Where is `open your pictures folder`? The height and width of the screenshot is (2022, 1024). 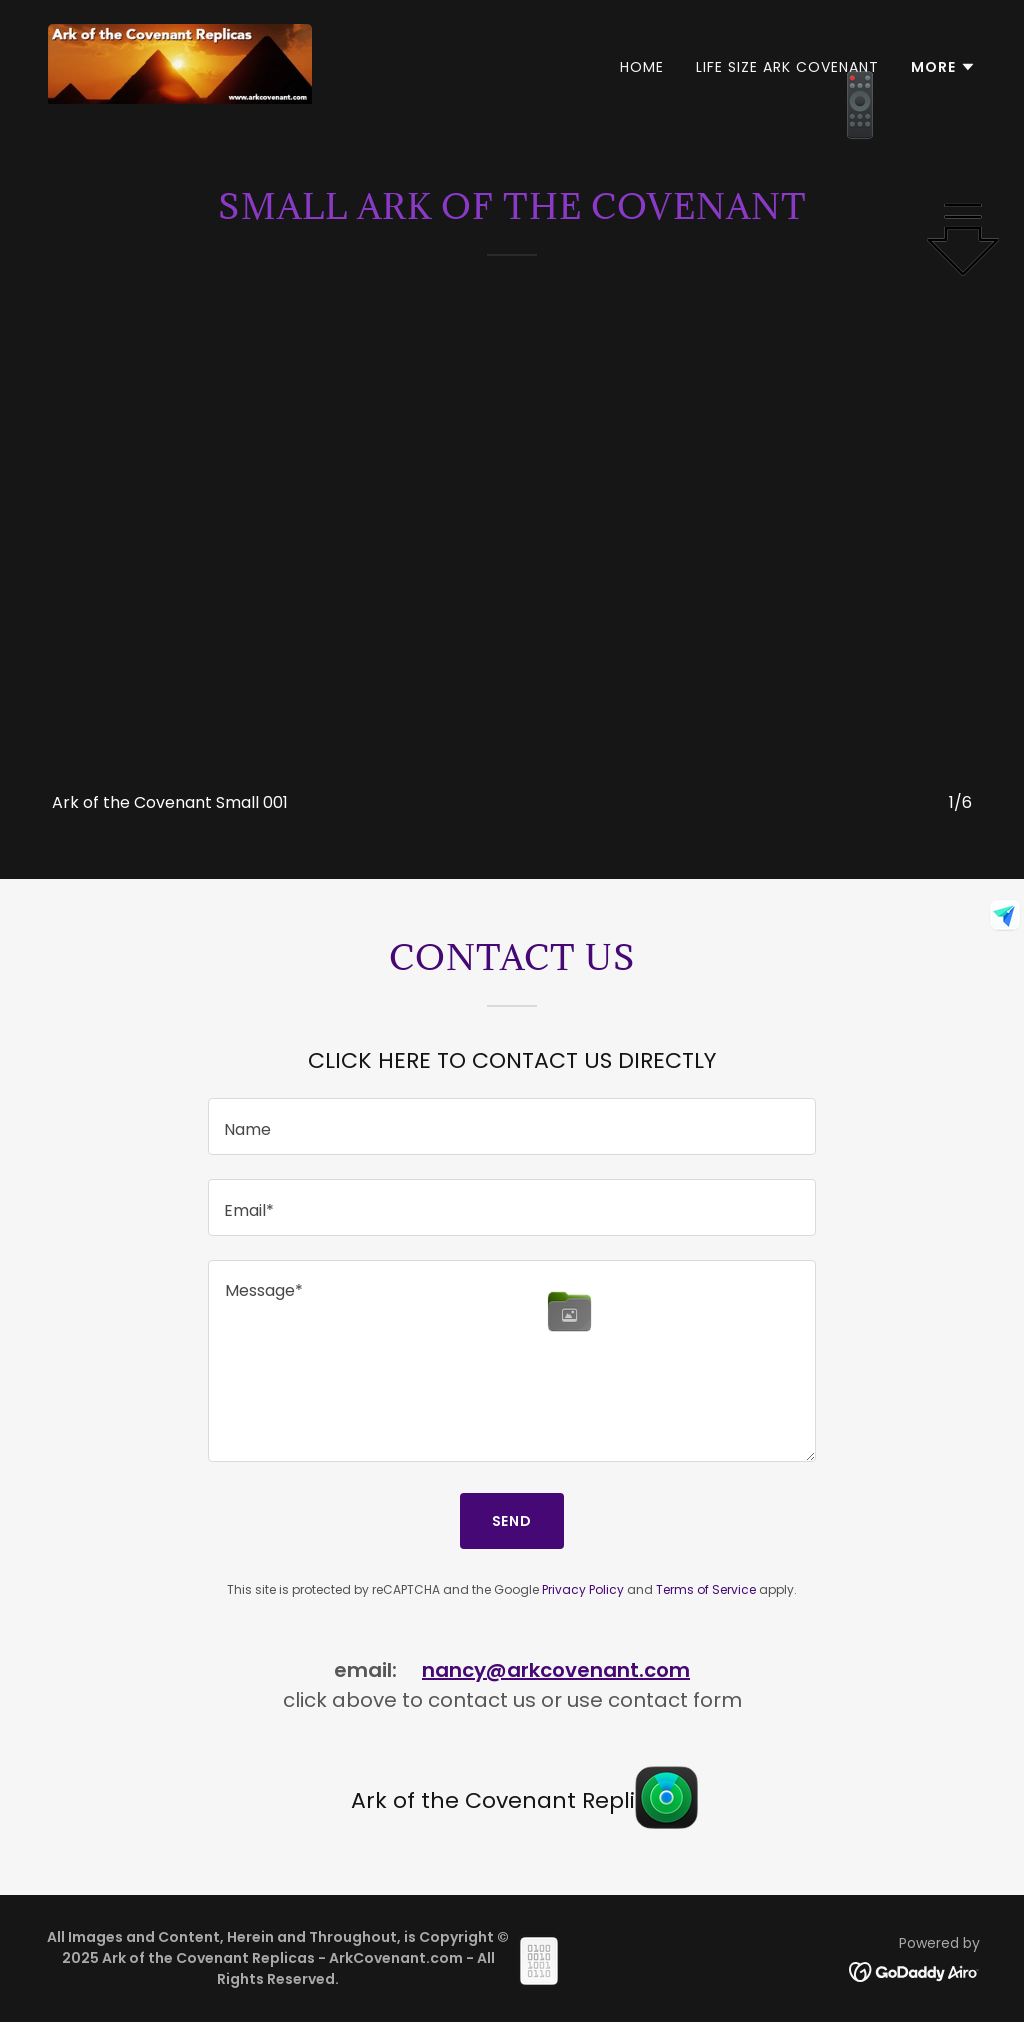 open your pictures folder is located at coordinates (569, 1311).